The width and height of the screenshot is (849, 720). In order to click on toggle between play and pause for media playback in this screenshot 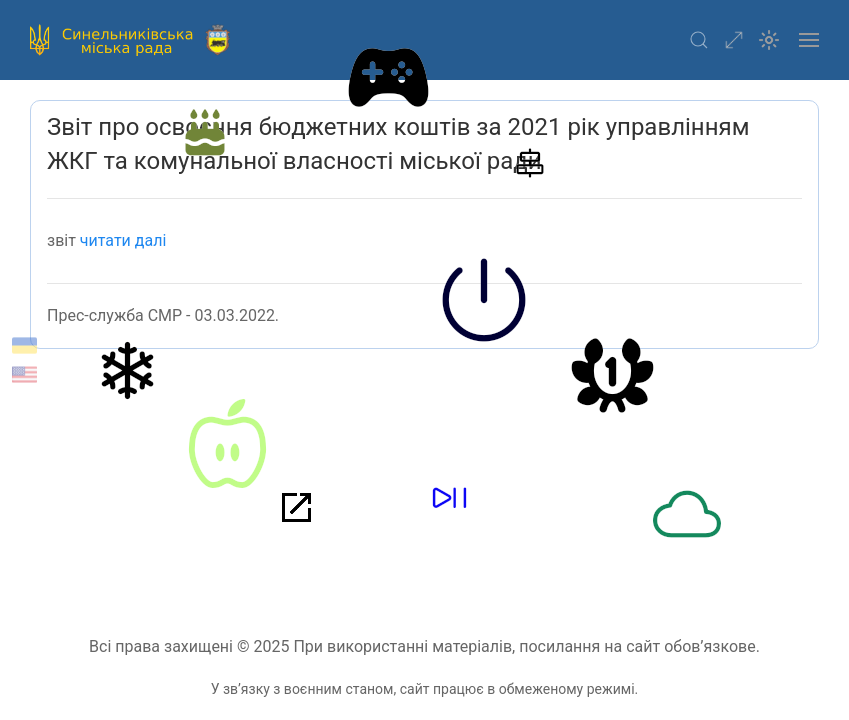, I will do `click(449, 496)`.